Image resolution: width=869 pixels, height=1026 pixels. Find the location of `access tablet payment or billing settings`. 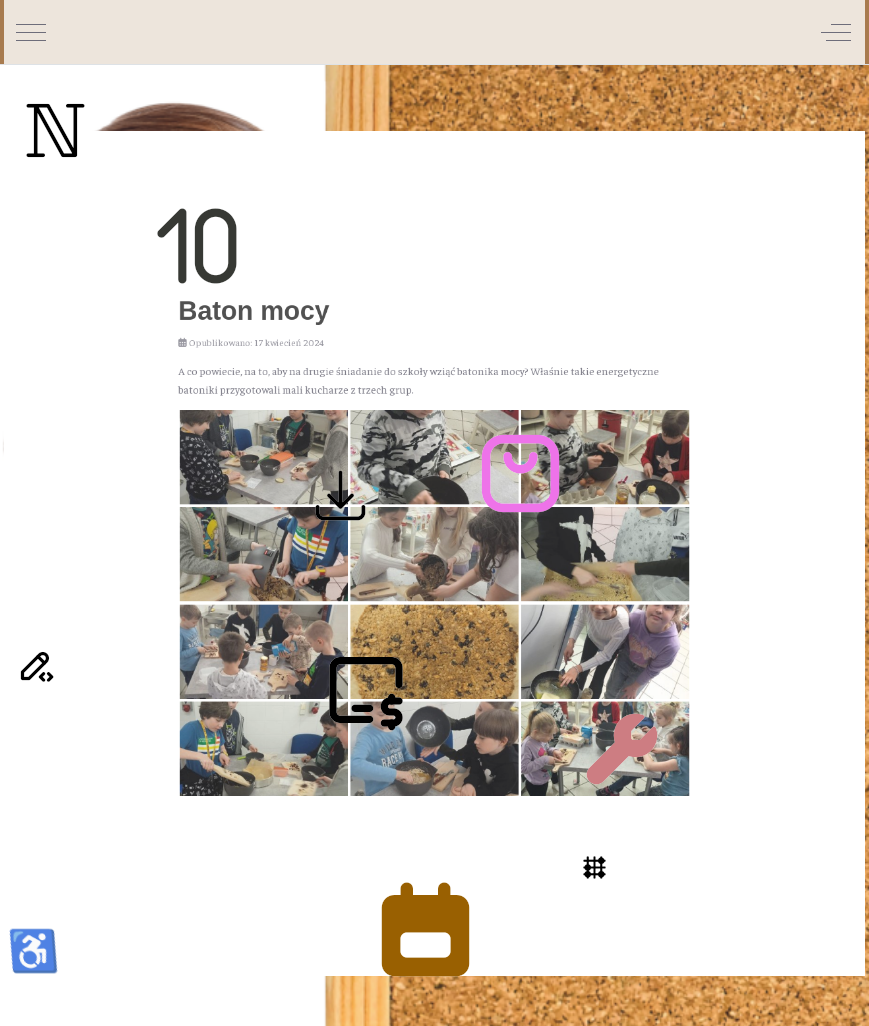

access tablet payment or billing settings is located at coordinates (366, 690).